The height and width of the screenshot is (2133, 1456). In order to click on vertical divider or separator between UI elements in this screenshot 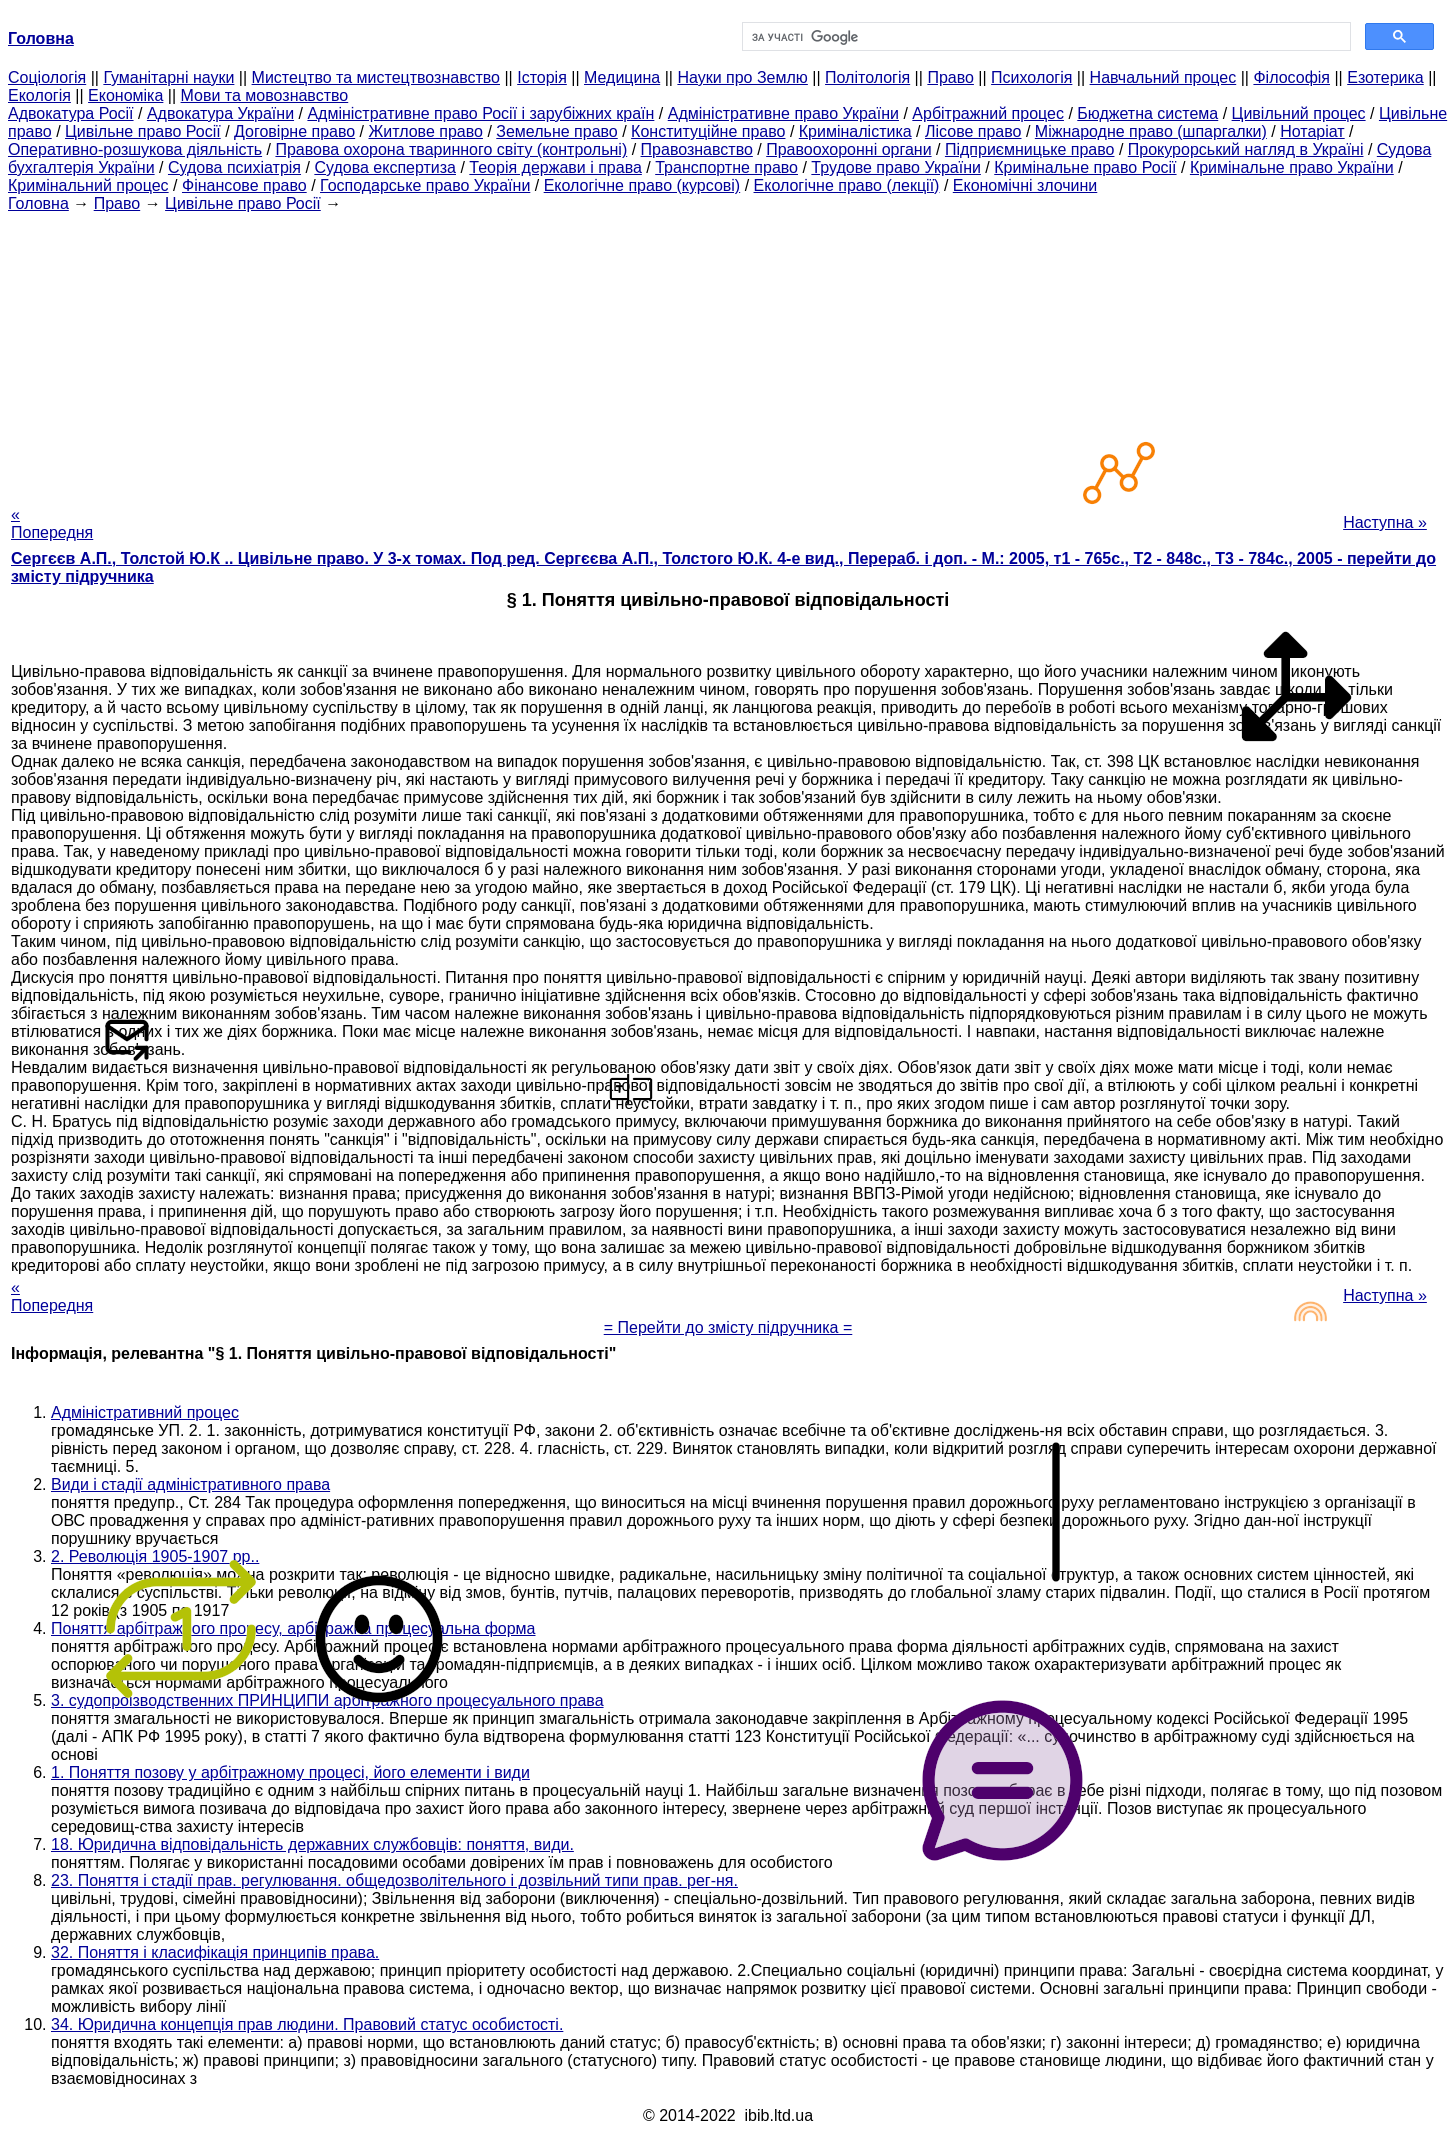, I will do `click(1056, 1512)`.